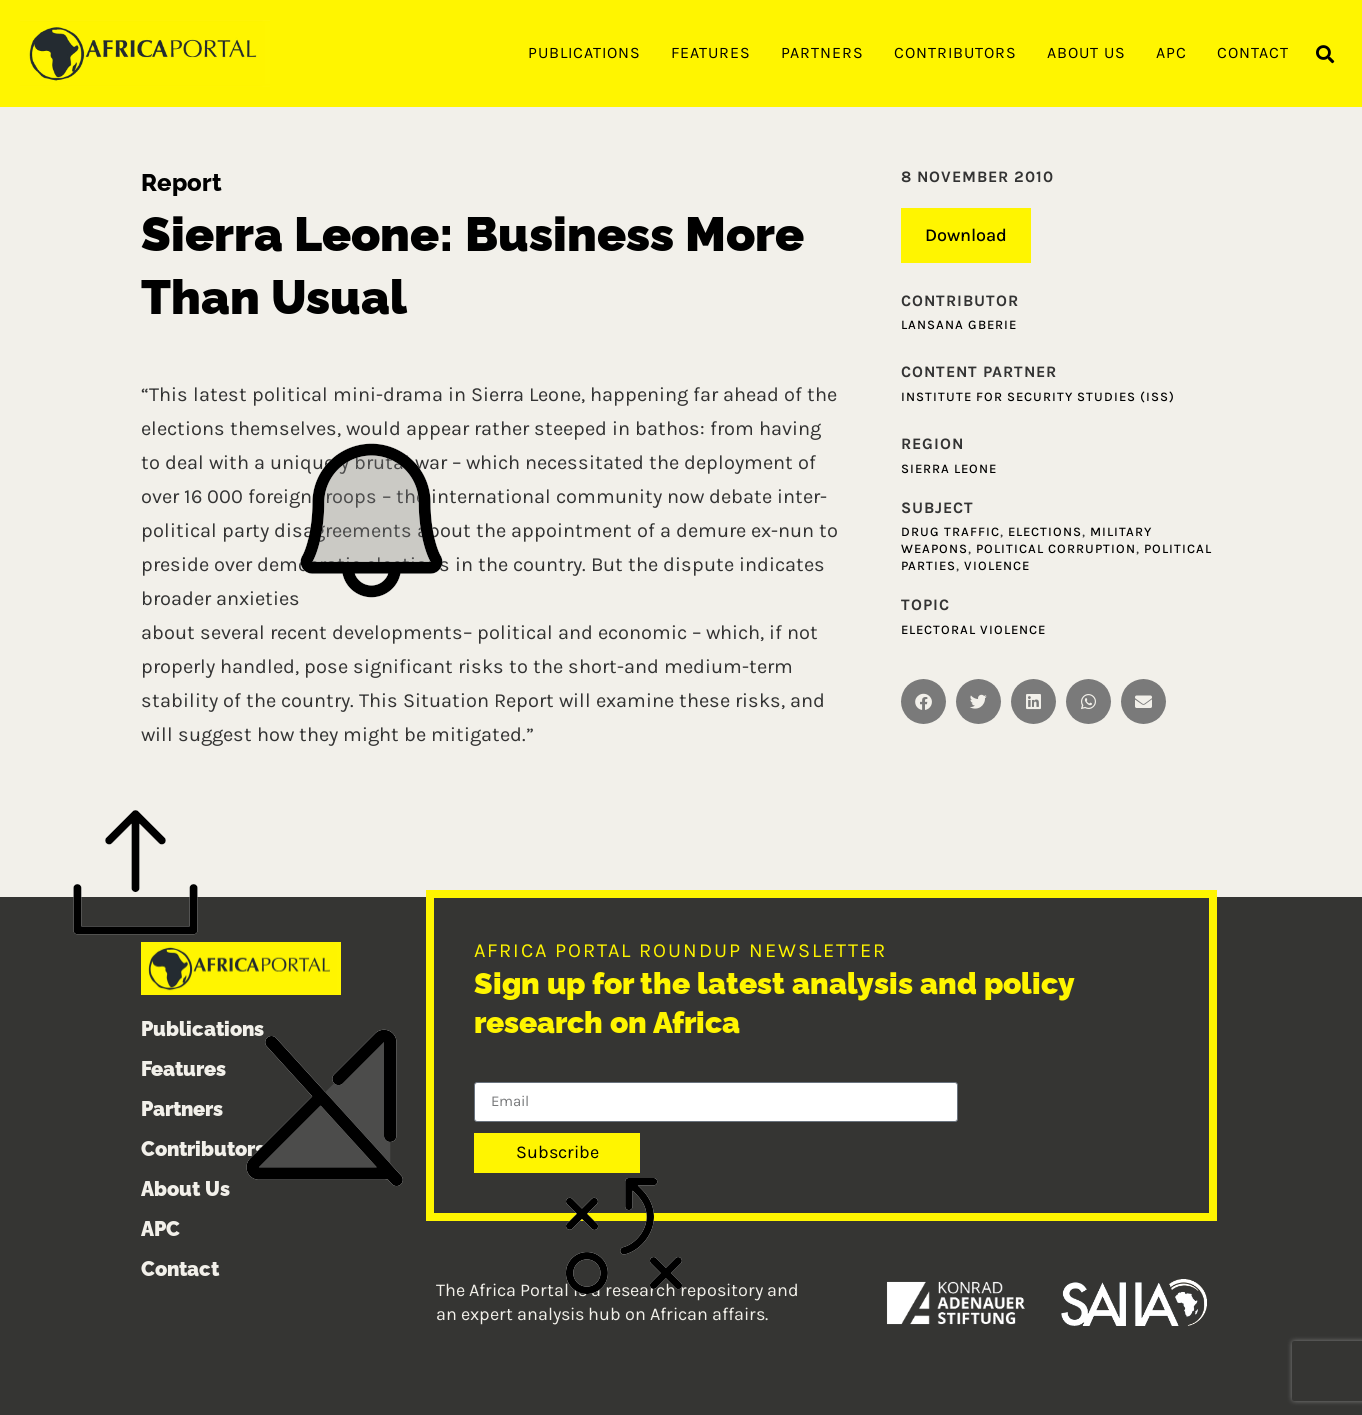  I want to click on view notifications, so click(371, 520).